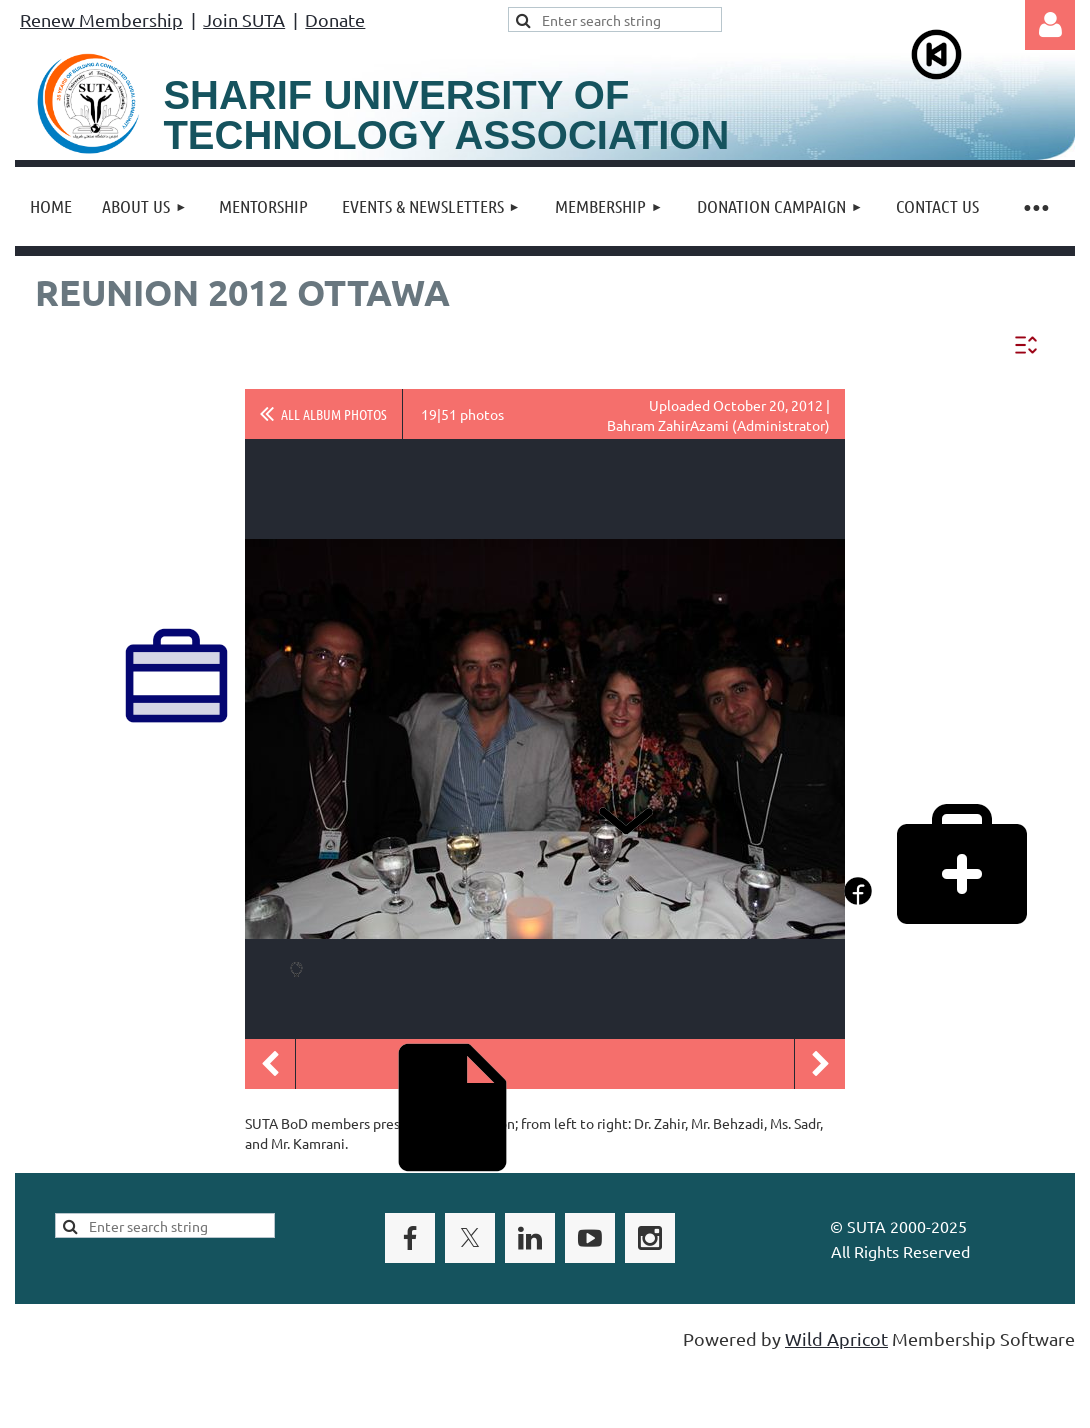 The width and height of the screenshot is (1090, 1428). I want to click on access medical or health resources, so click(962, 869).